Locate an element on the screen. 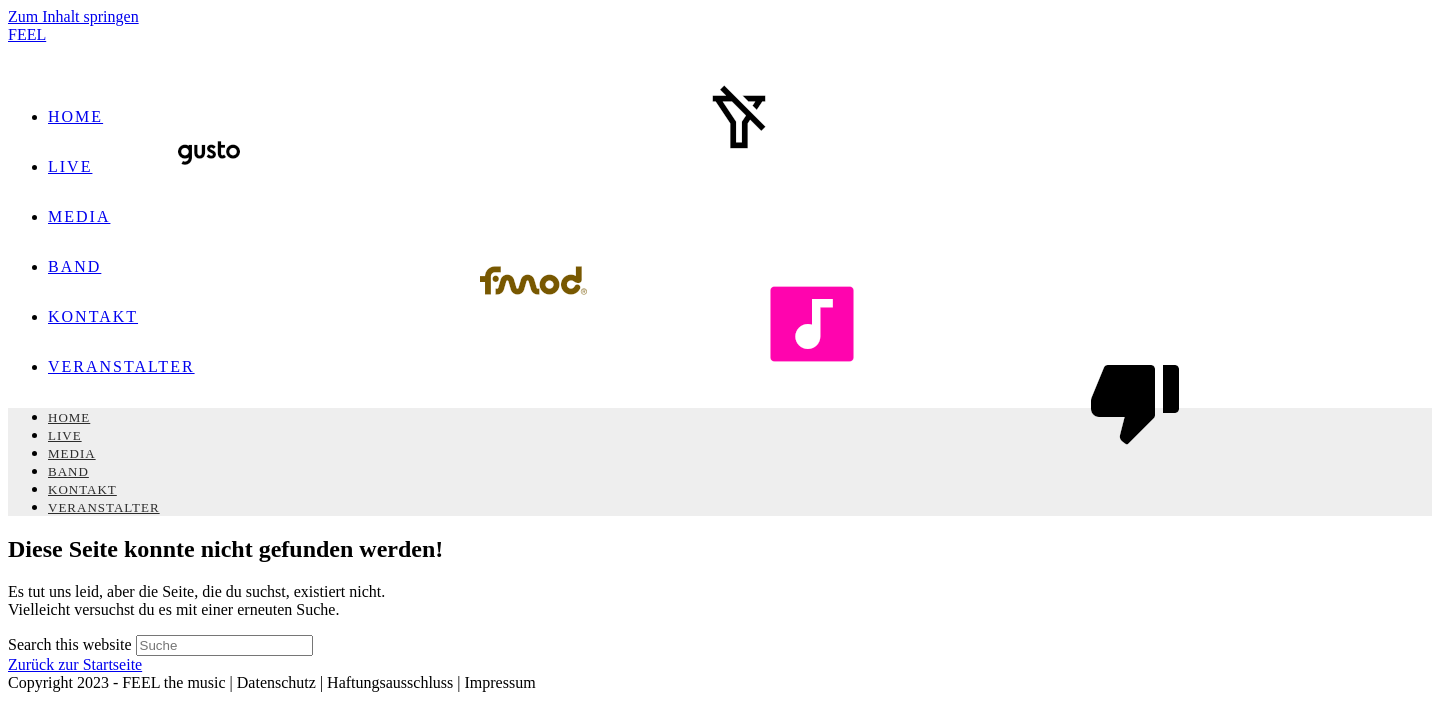 The image size is (1440, 720). access gusto payroll and HR services is located at coordinates (209, 153).